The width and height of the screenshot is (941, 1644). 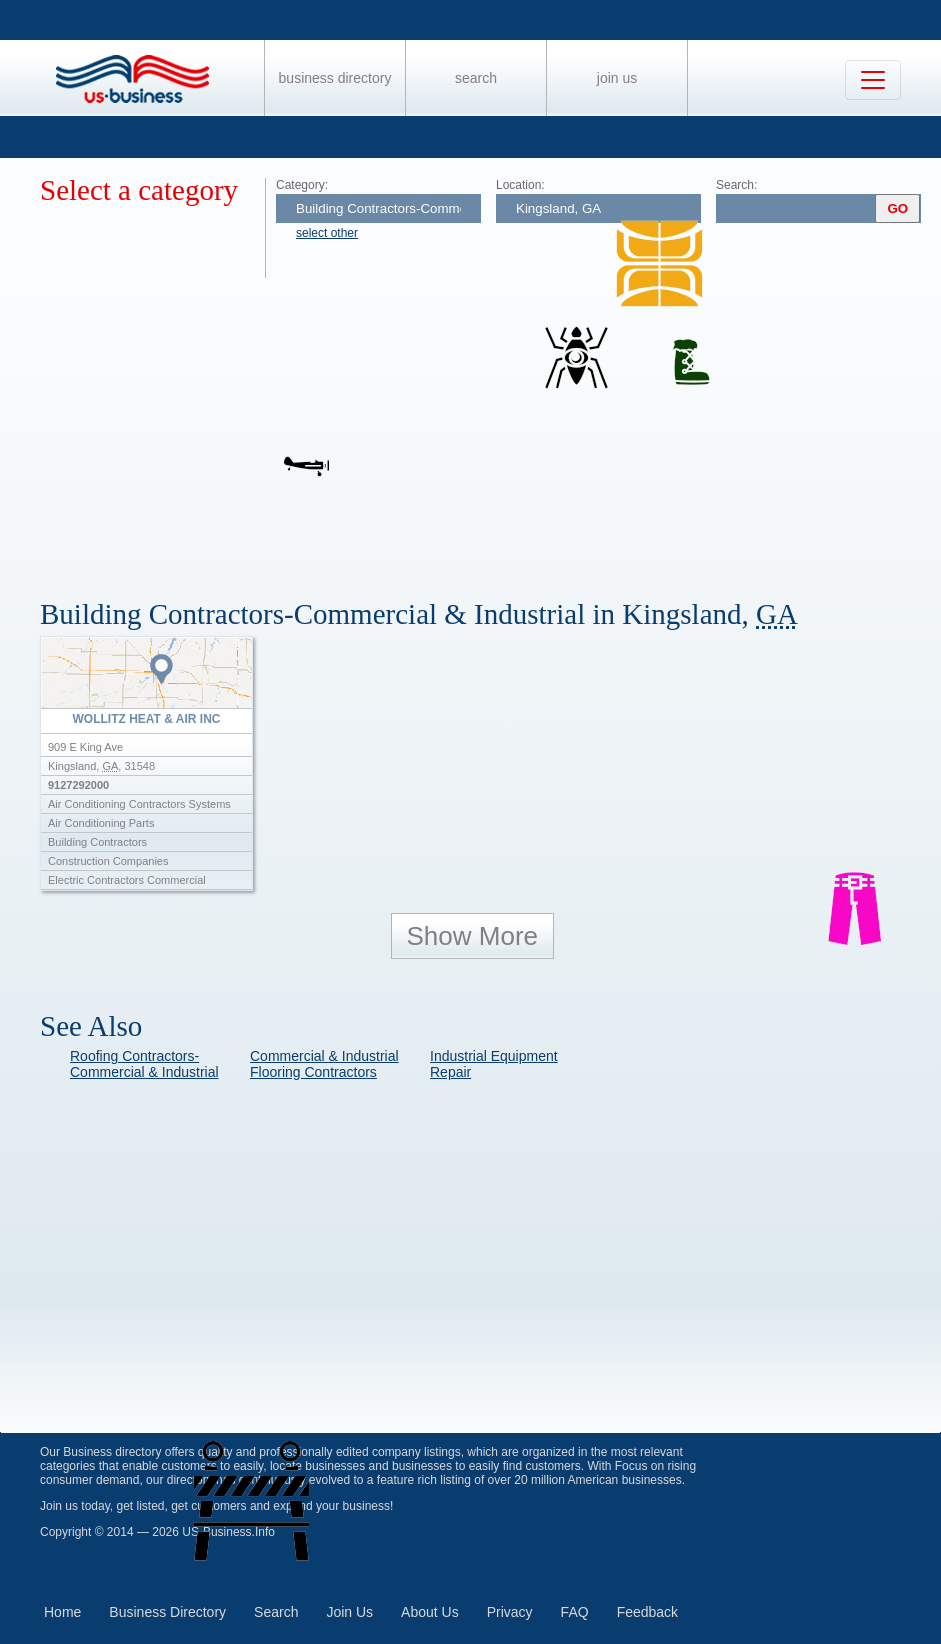 I want to click on indicates a spider or arachnid creature in game, so click(x=576, y=357).